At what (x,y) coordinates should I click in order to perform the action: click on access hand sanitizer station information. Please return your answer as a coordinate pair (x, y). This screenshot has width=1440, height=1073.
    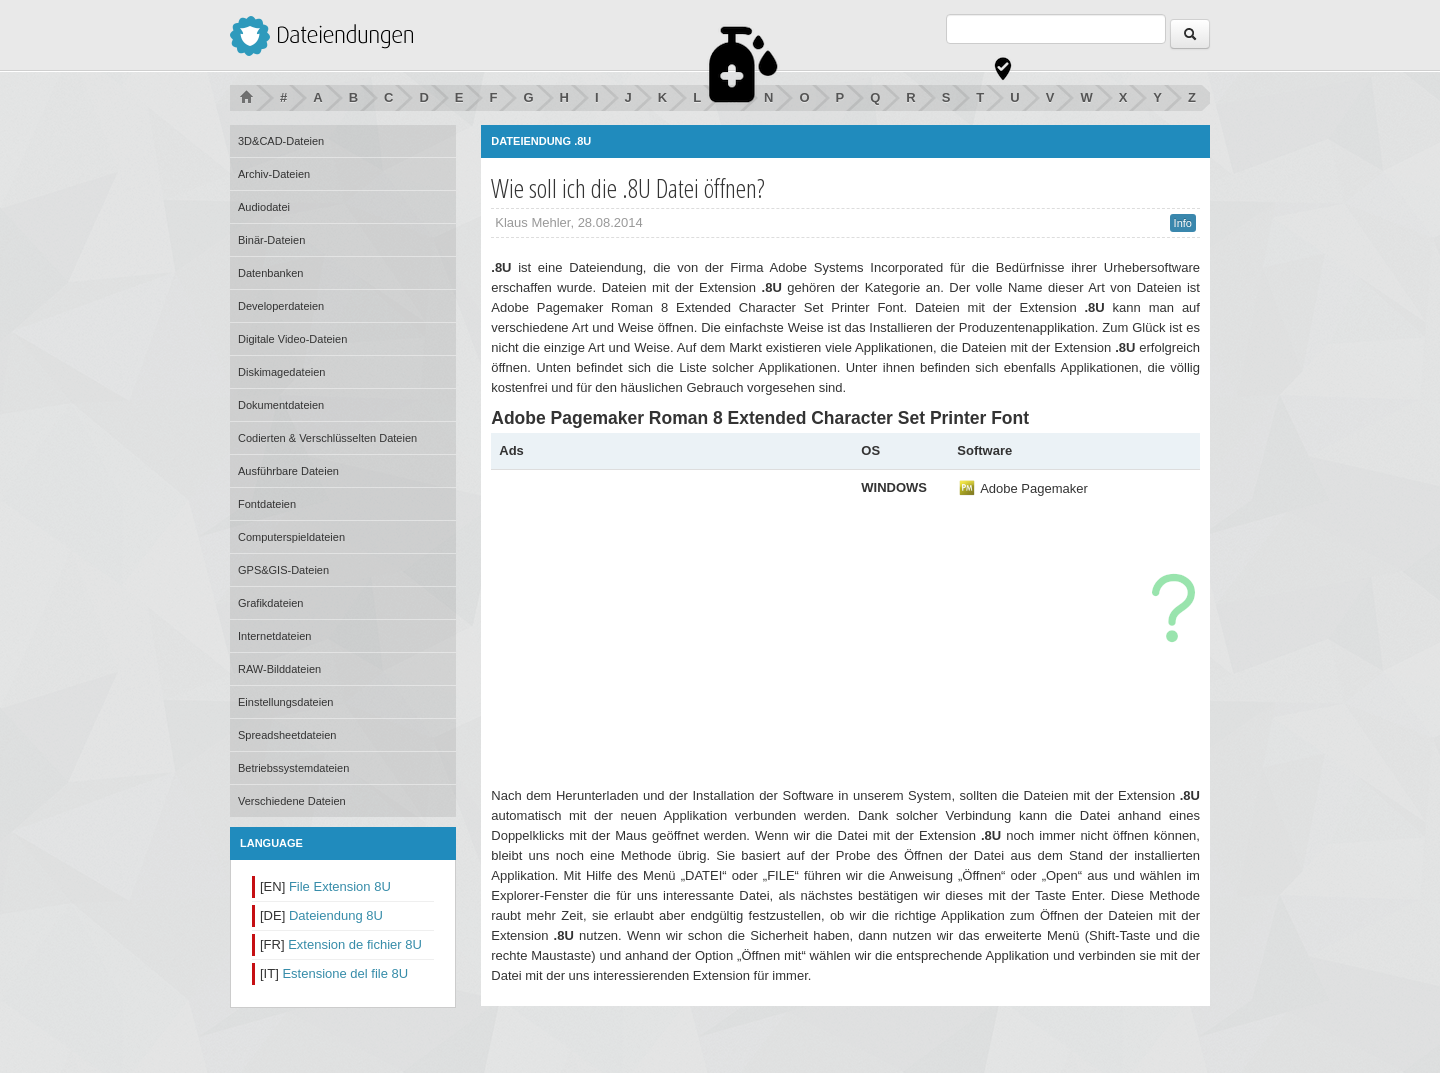
    Looking at the image, I should click on (739, 64).